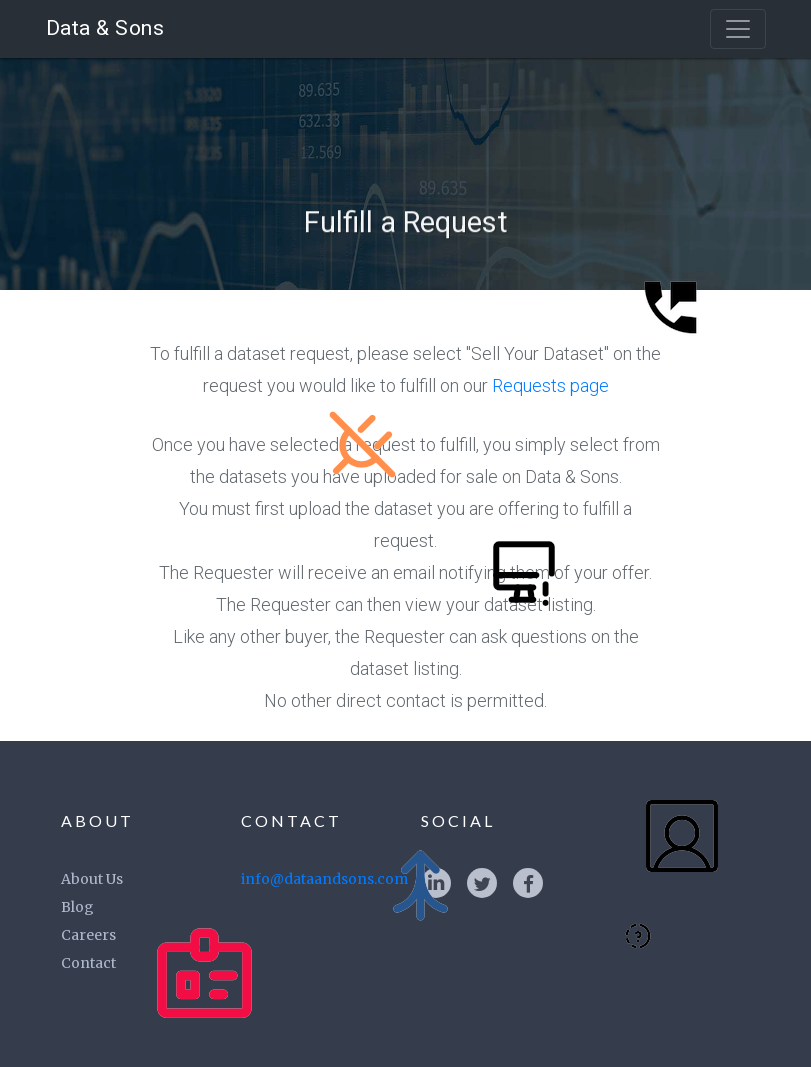  I want to click on indicates device is unplugged or disconnected, so click(362, 444).